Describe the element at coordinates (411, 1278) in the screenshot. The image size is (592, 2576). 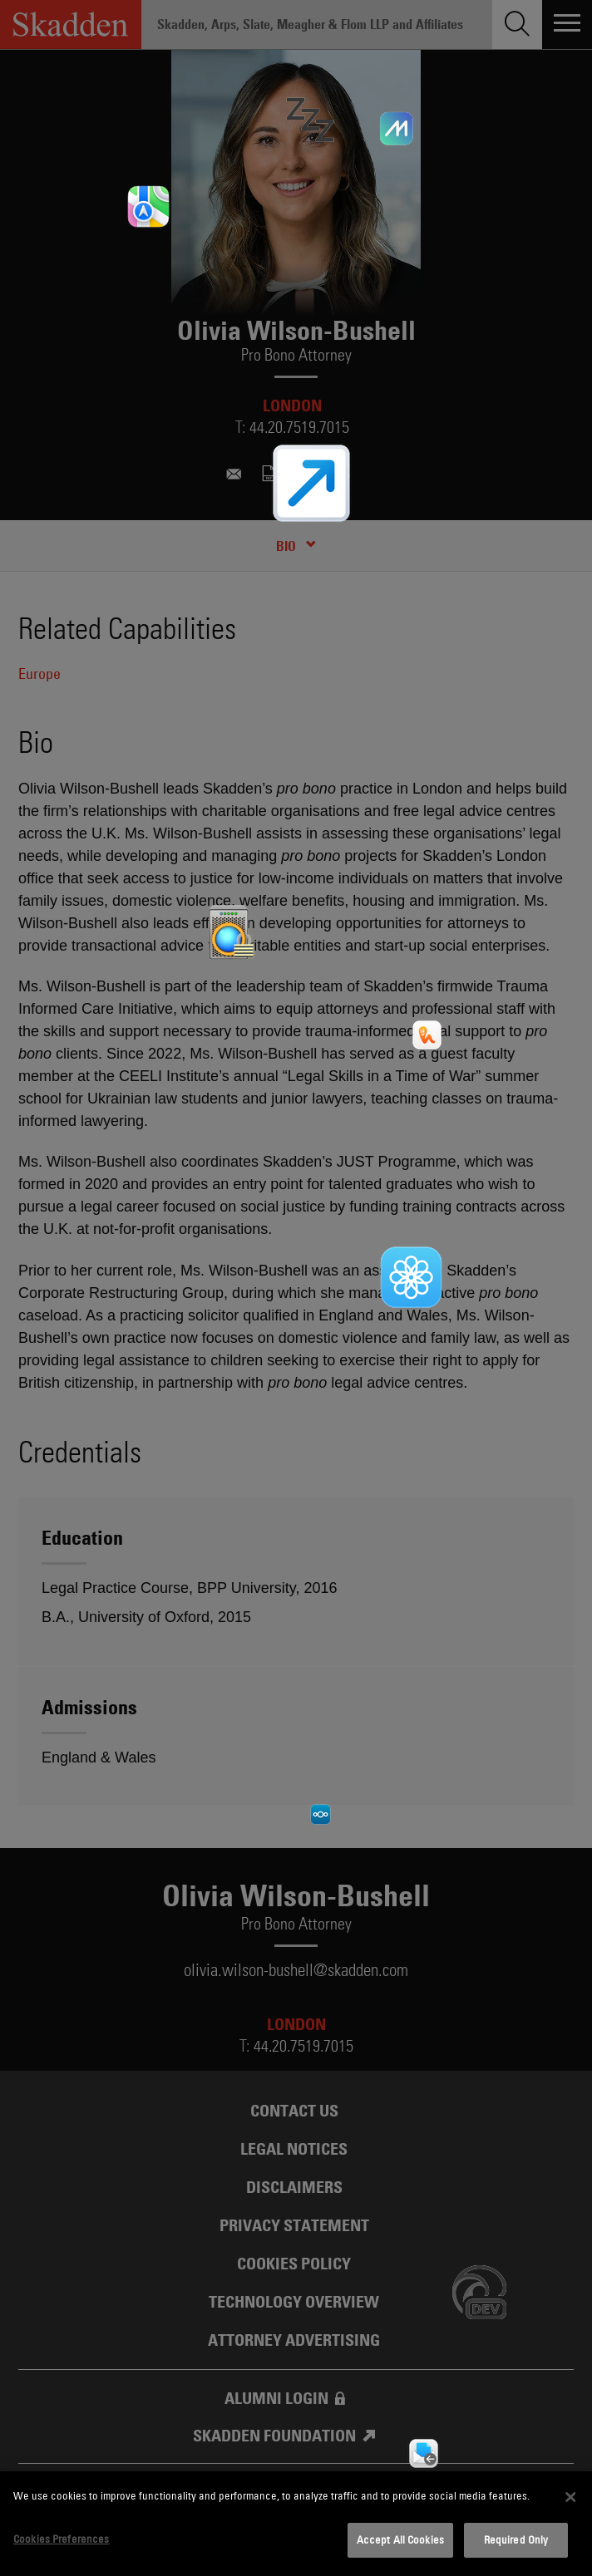
I see `open graphics application settings` at that location.